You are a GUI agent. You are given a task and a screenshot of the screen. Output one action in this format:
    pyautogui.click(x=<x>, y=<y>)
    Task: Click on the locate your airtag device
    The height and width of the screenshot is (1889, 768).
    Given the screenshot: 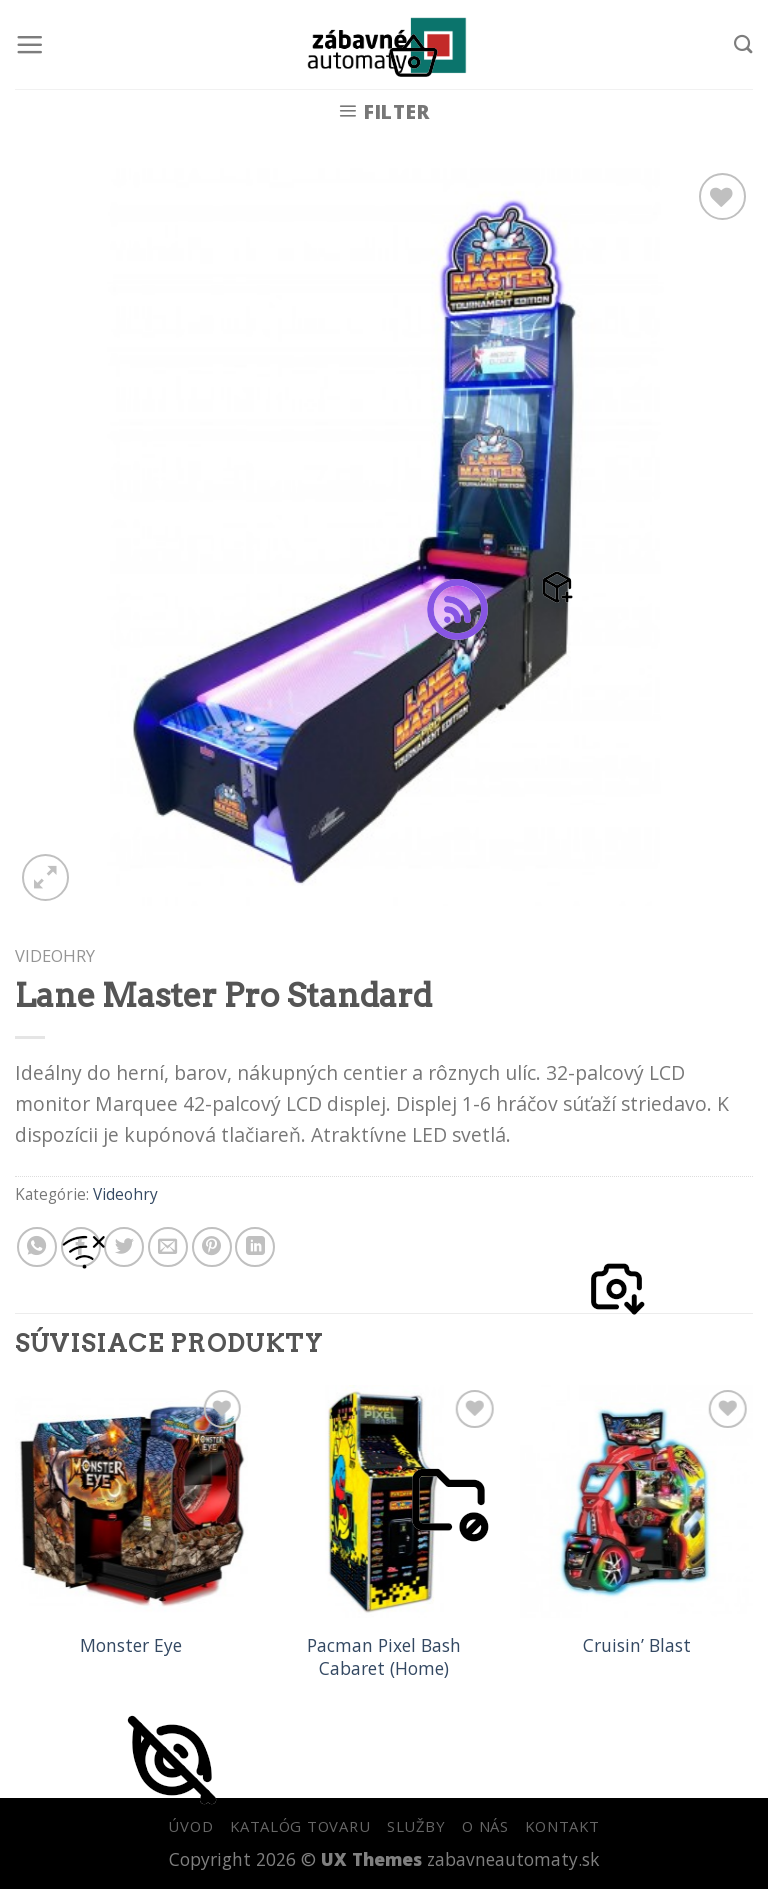 What is the action you would take?
    pyautogui.click(x=457, y=609)
    